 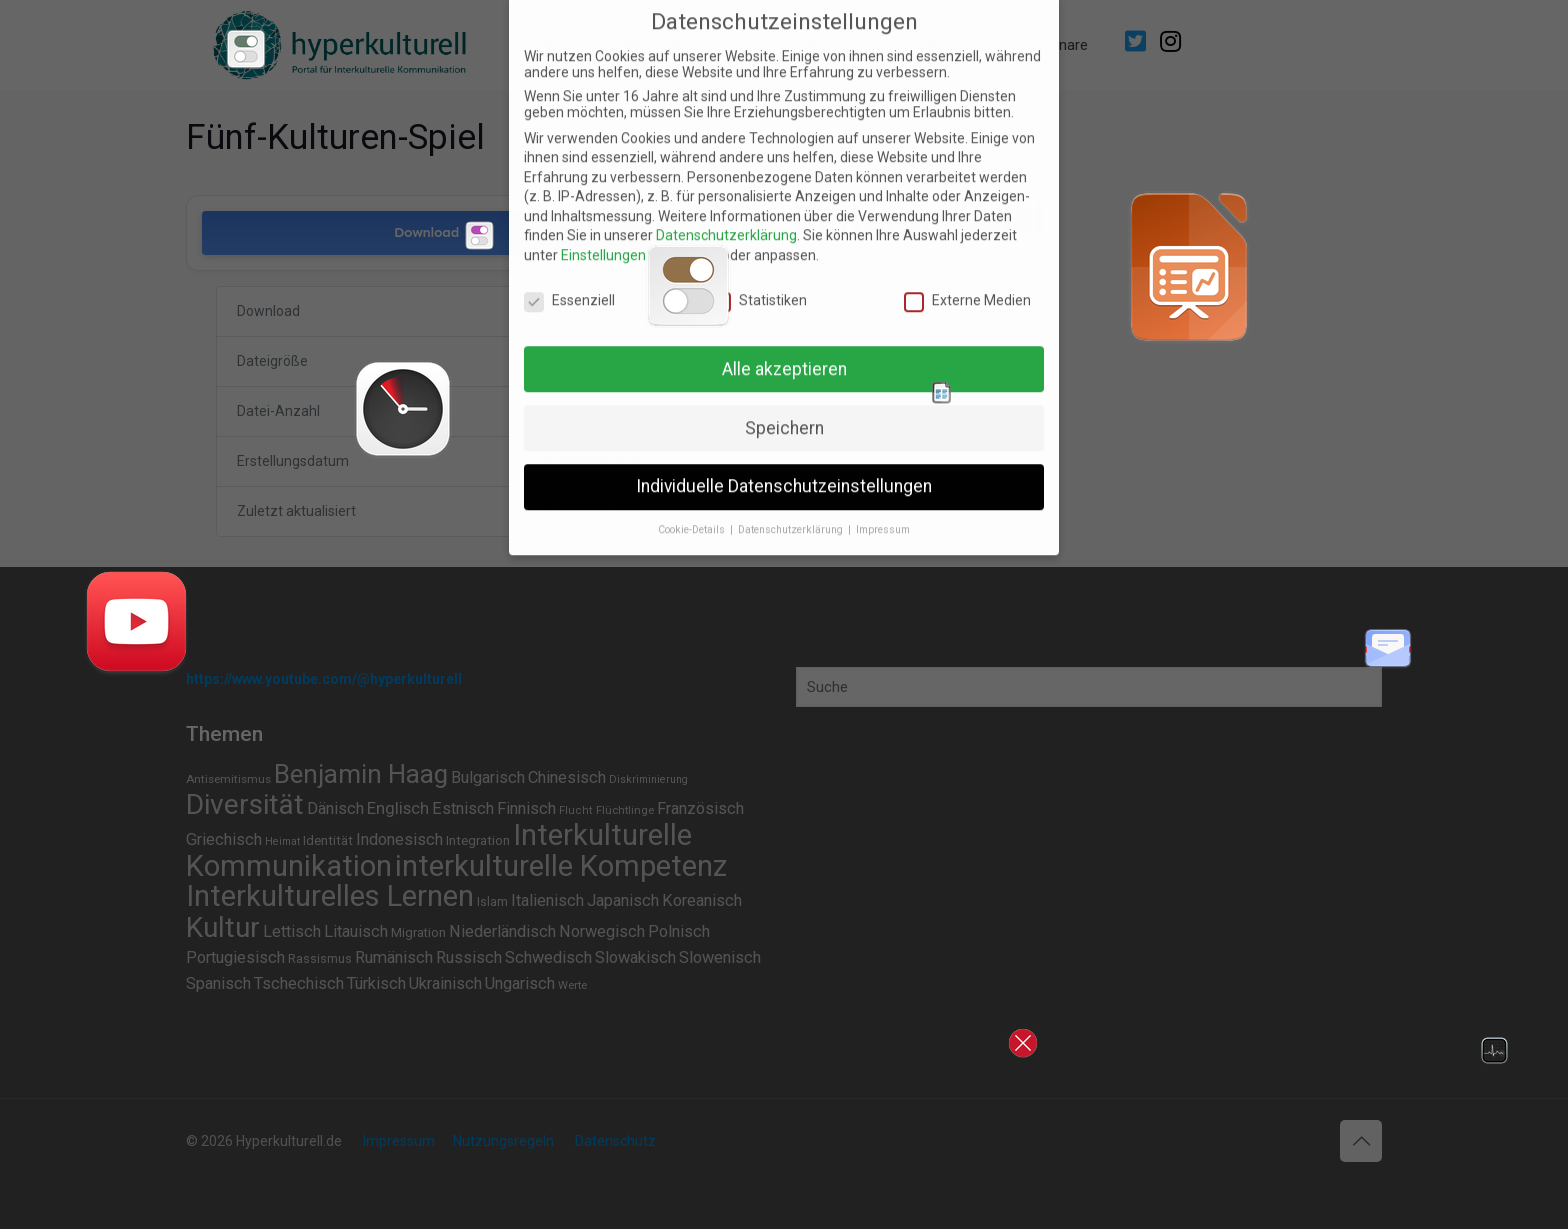 What do you see at coordinates (1388, 648) in the screenshot?
I see `open evolution email and calendar app` at bounding box center [1388, 648].